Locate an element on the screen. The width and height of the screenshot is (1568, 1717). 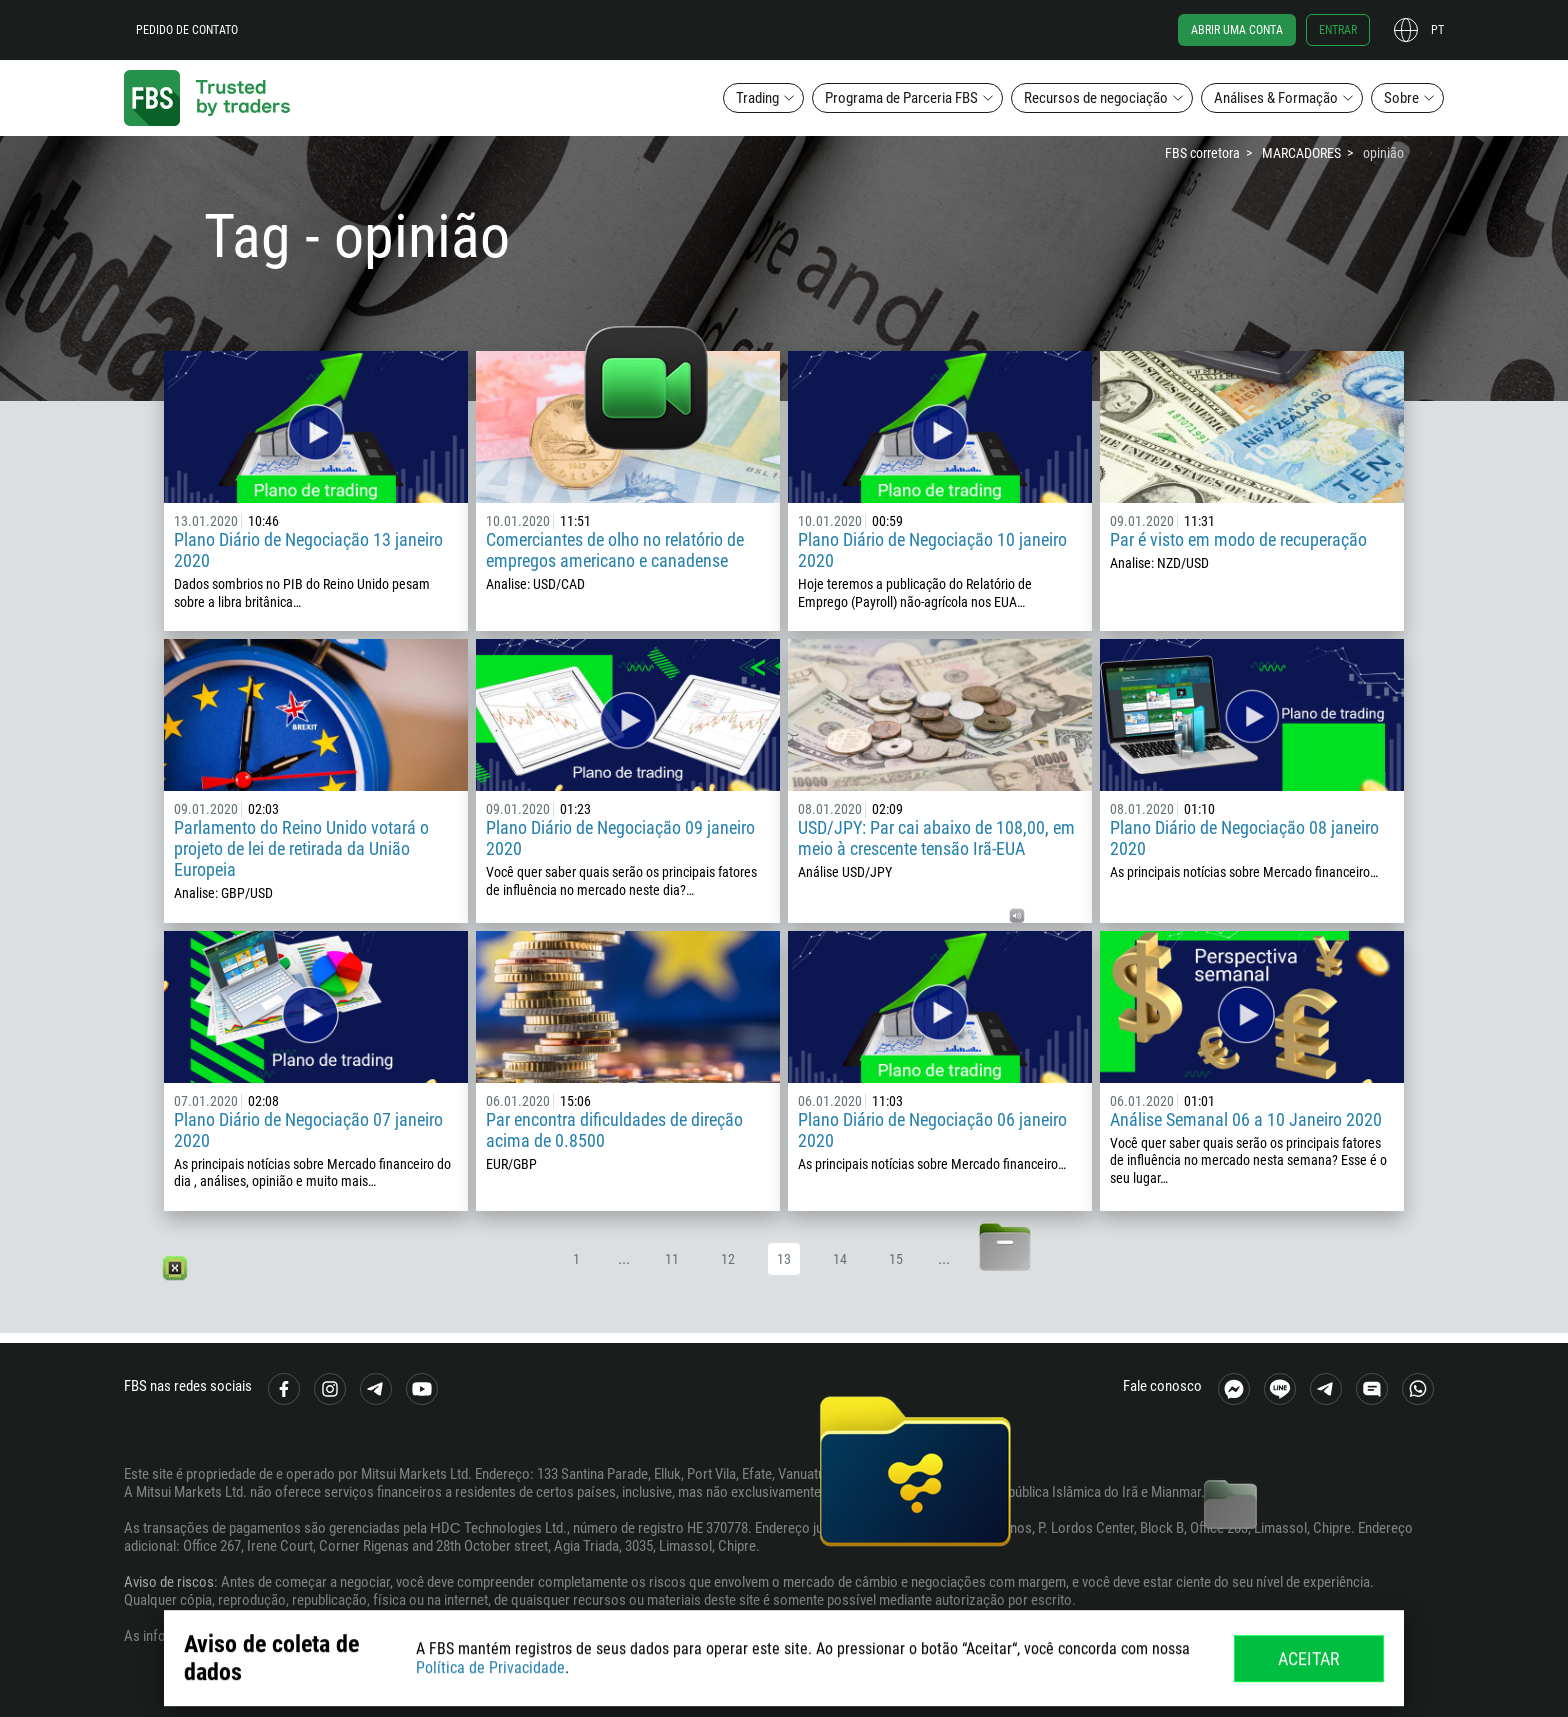
open facetime app is located at coordinates (646, 388).